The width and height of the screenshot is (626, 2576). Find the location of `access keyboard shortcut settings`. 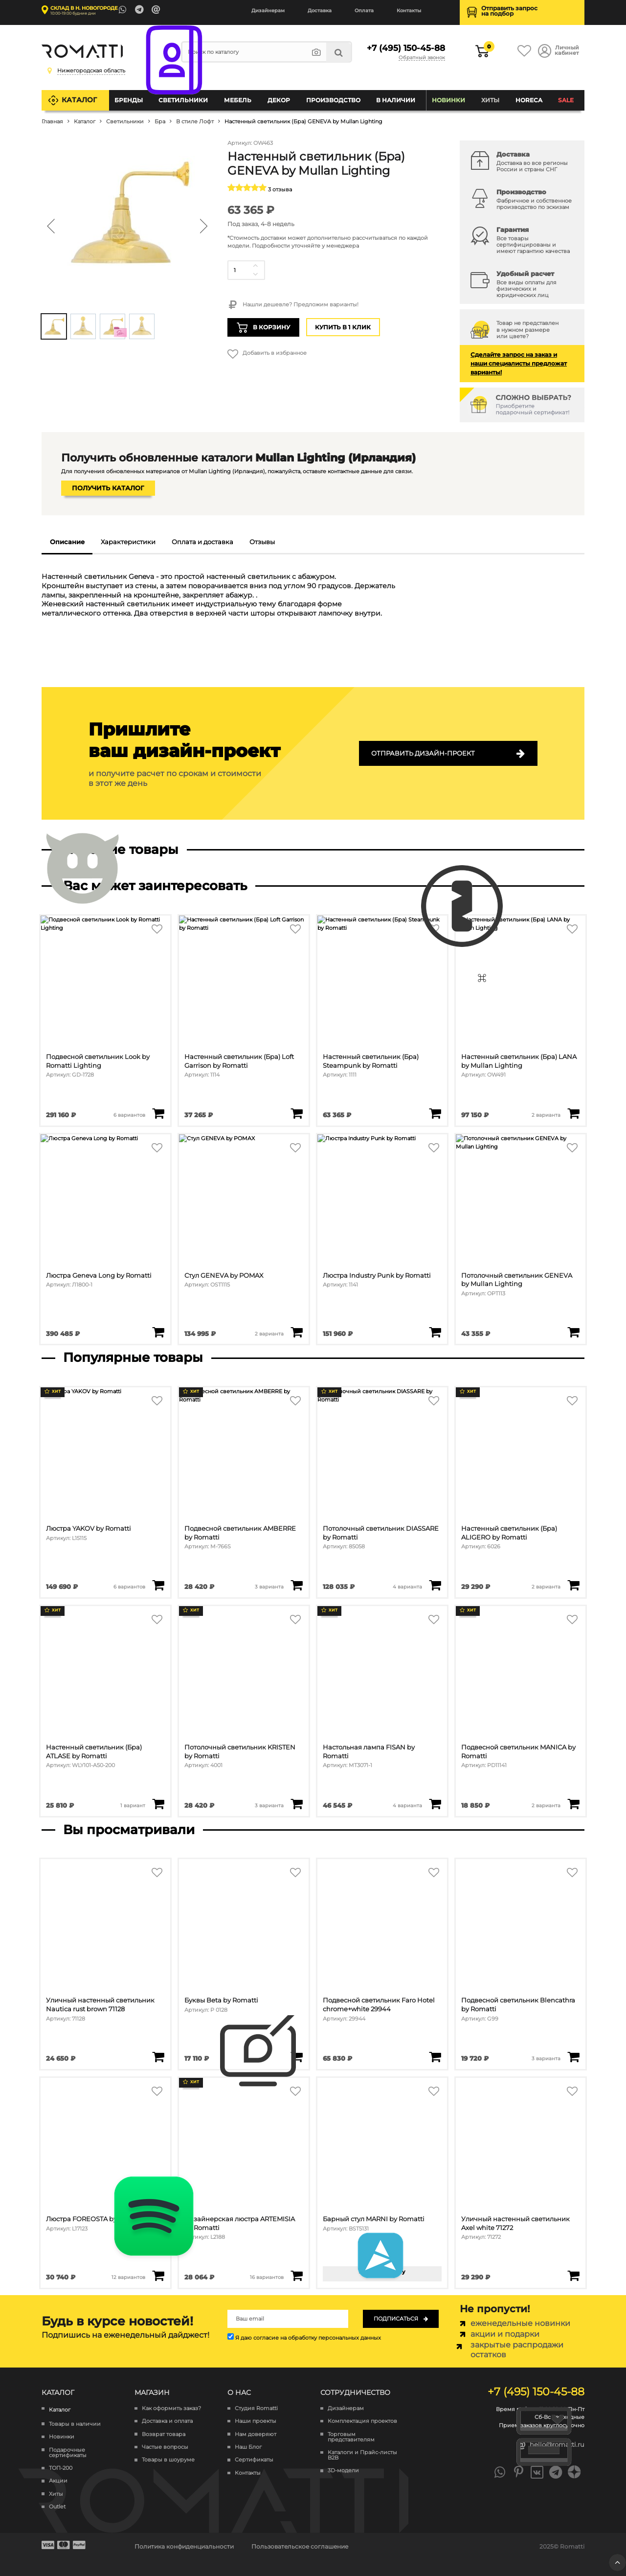

access keyboard shortcut settings is located at coordinates (482, 978).